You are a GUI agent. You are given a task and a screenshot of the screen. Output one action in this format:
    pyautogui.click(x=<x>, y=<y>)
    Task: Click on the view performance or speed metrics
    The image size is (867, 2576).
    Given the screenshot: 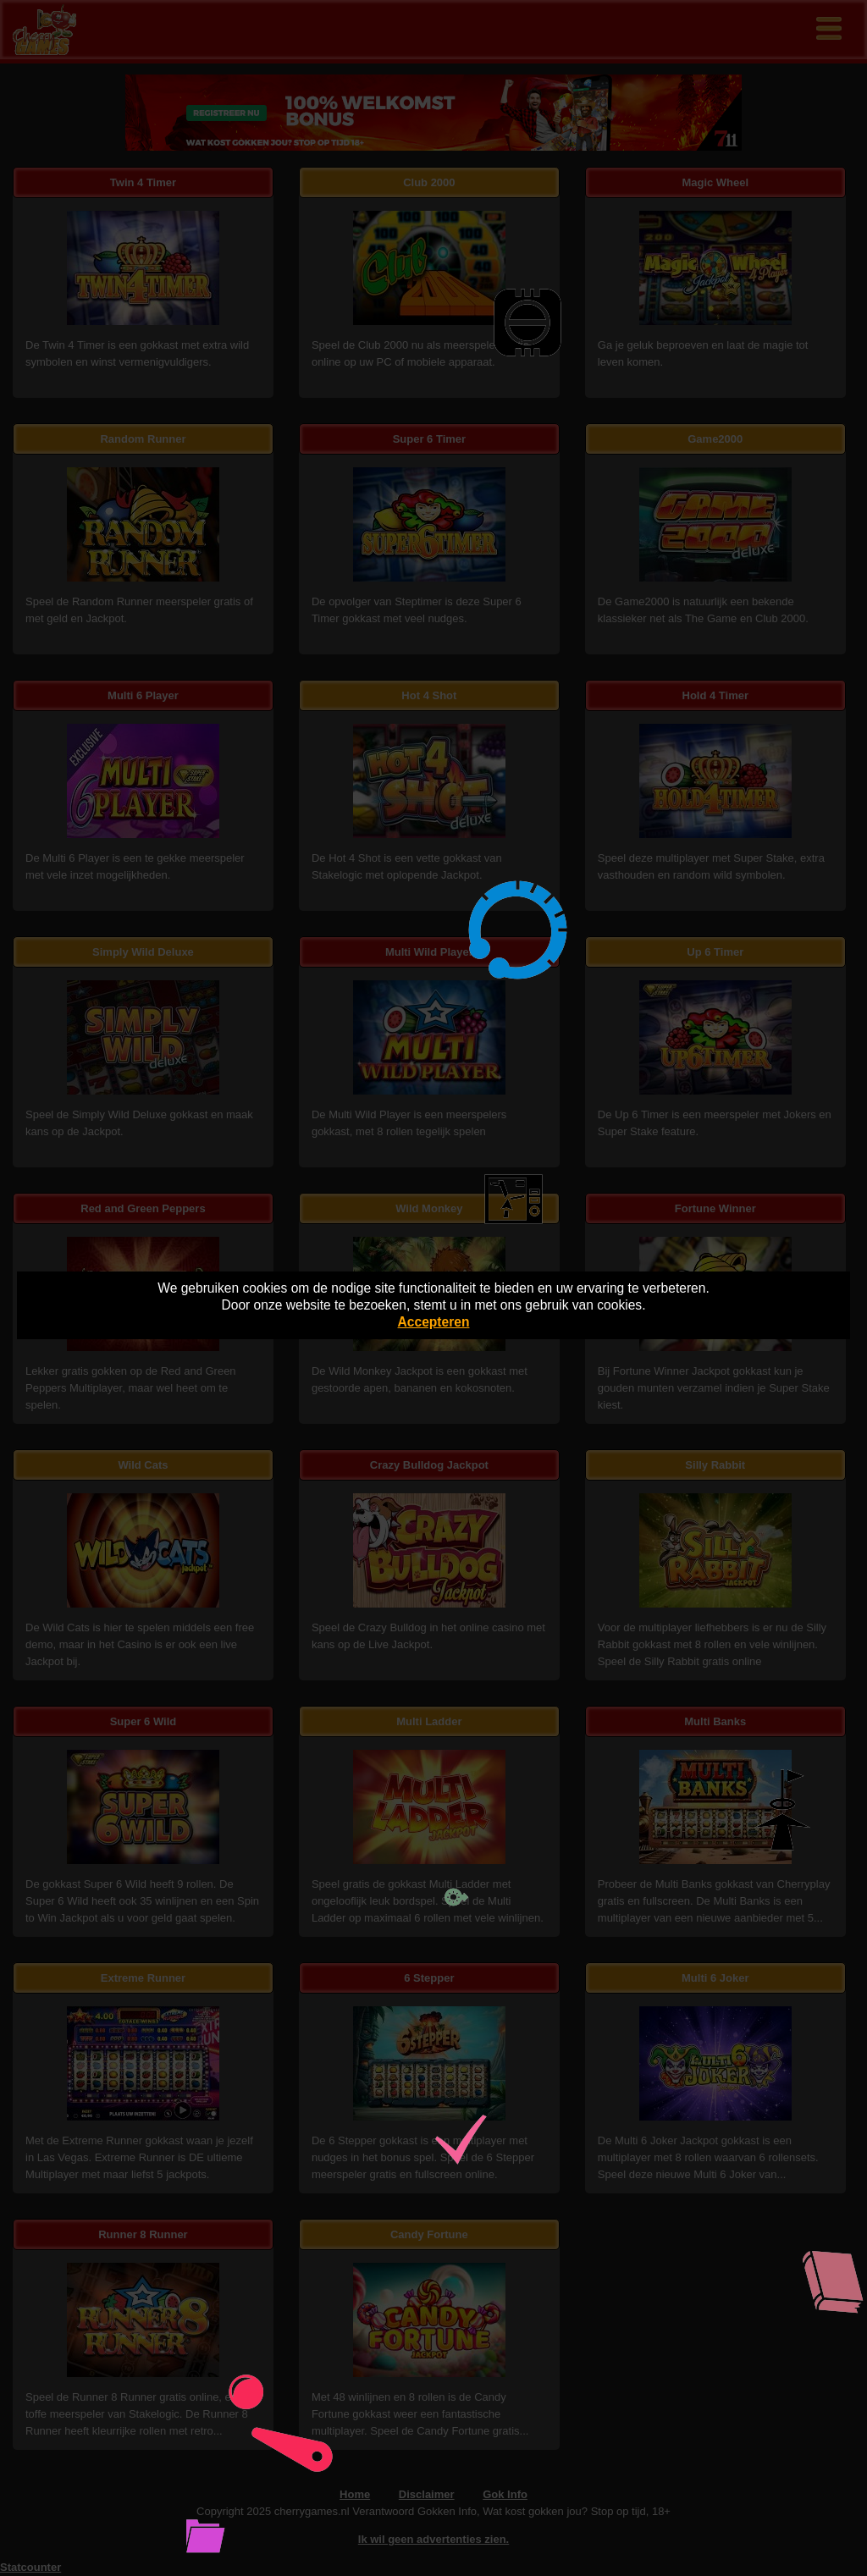 What is the action you would take?
    pyautogui.click(x=517, y=929)
    